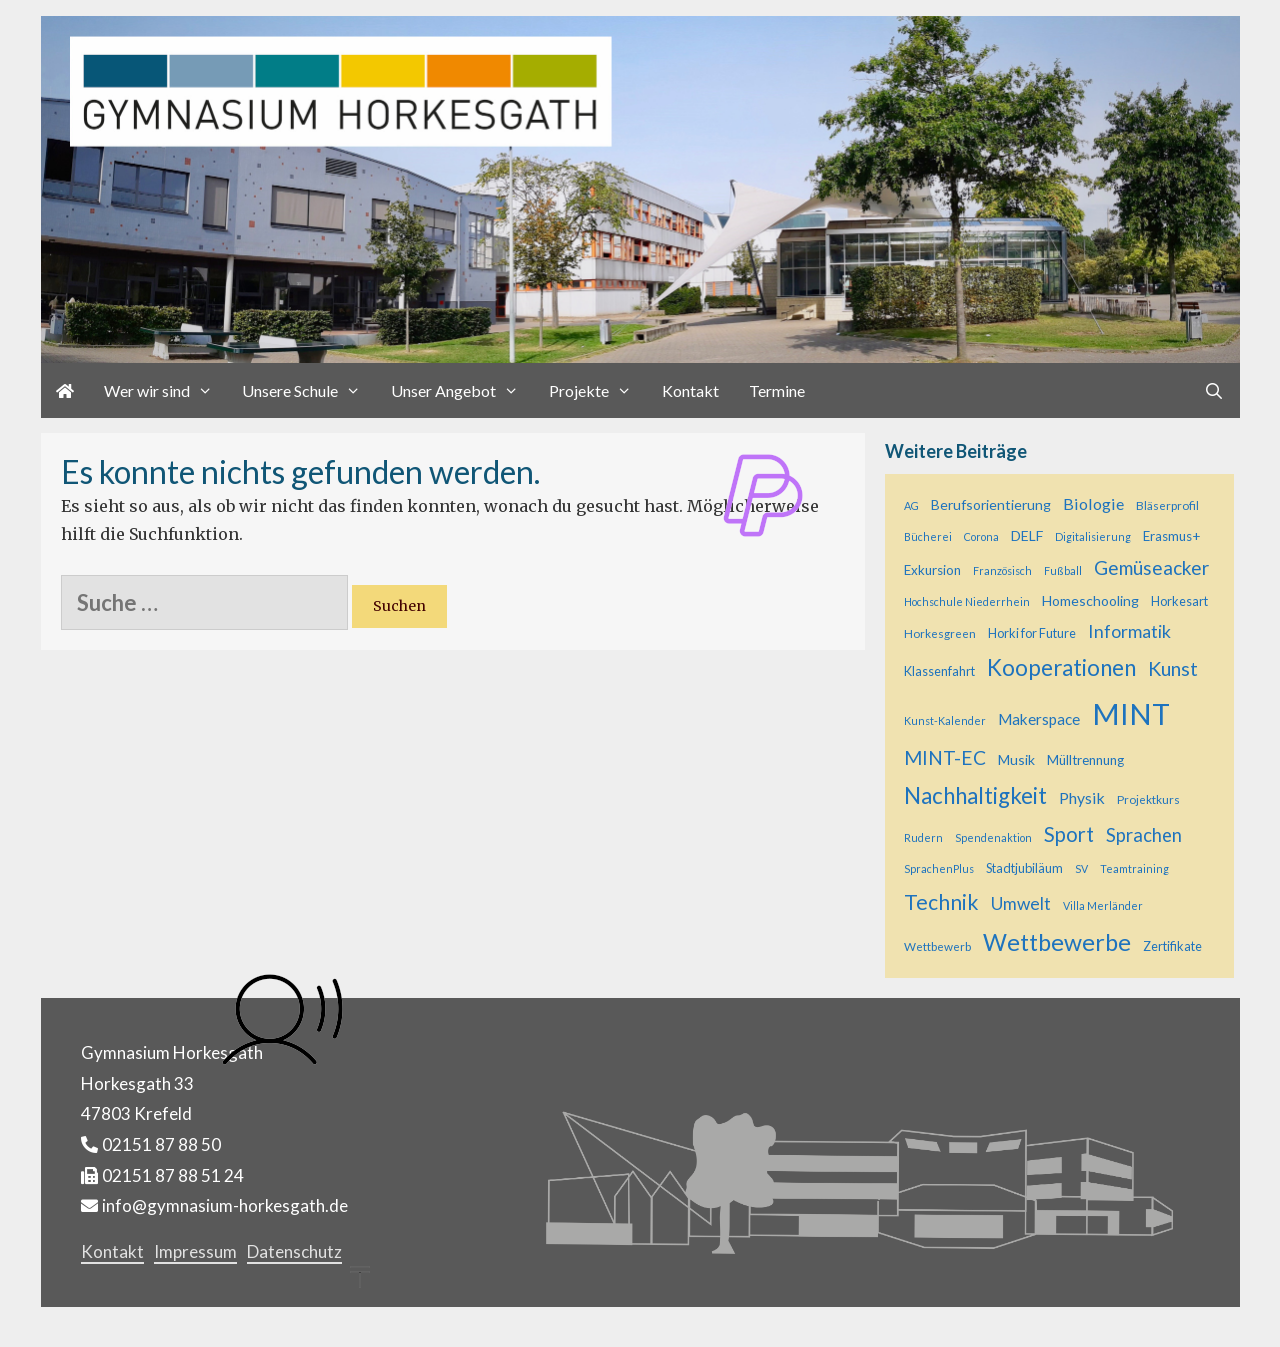 The height and width of the screenshot is (1347, 1280). What do you see at coordinates (360, 1276) in the screenshot?
I see `indicates kazakhstani tenge currency` at bounding box center [360, 1276].